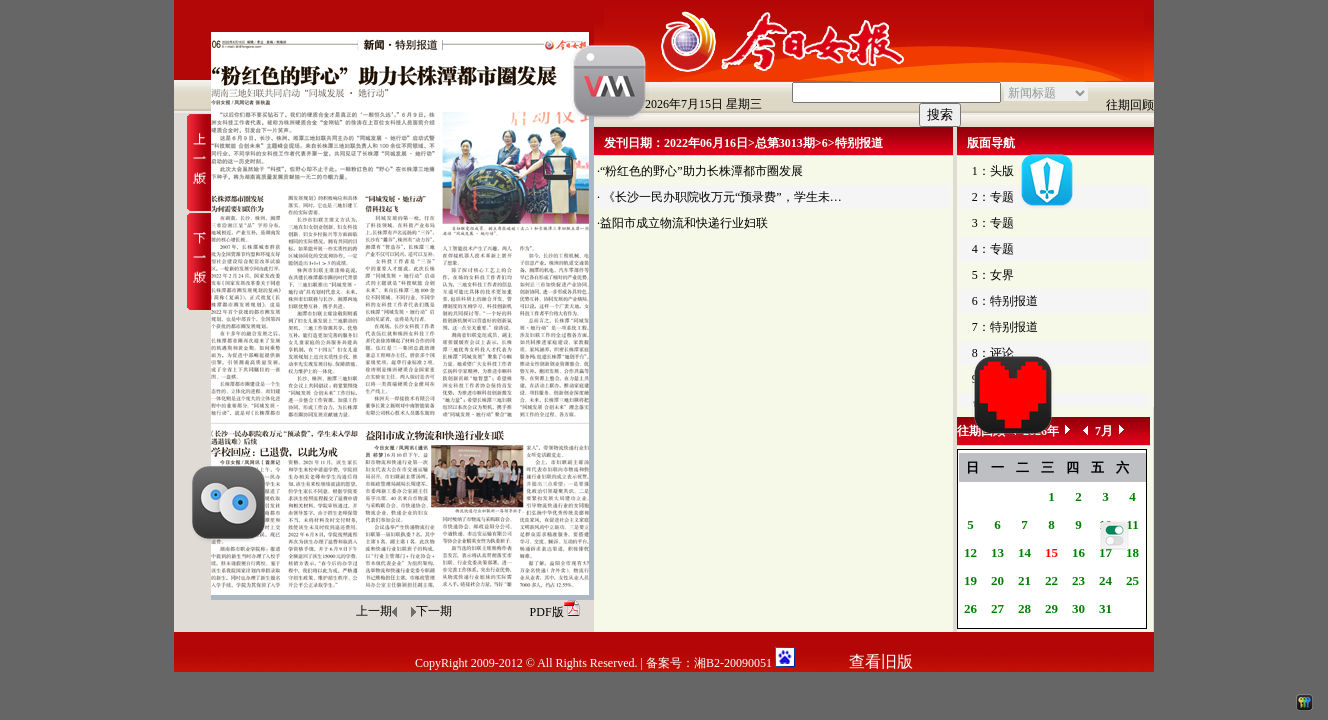  What do you see at coordinates (1114, 535) in the screenshot?
I see `open unity tweak tool settings` at bounding box center [1114, 535].